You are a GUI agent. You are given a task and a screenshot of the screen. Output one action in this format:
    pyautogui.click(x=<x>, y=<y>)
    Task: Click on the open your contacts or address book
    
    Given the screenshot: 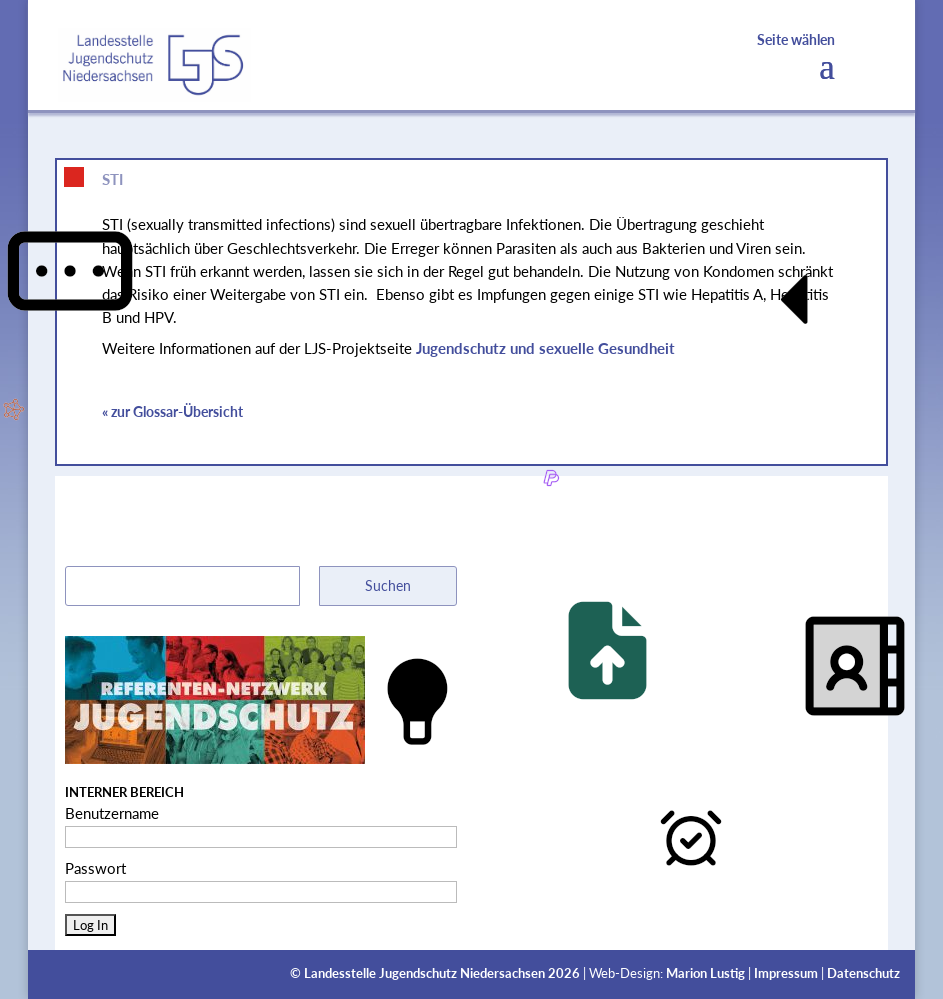 What is the action you would take?
    pyautogui.click(x=855, y=666)
    